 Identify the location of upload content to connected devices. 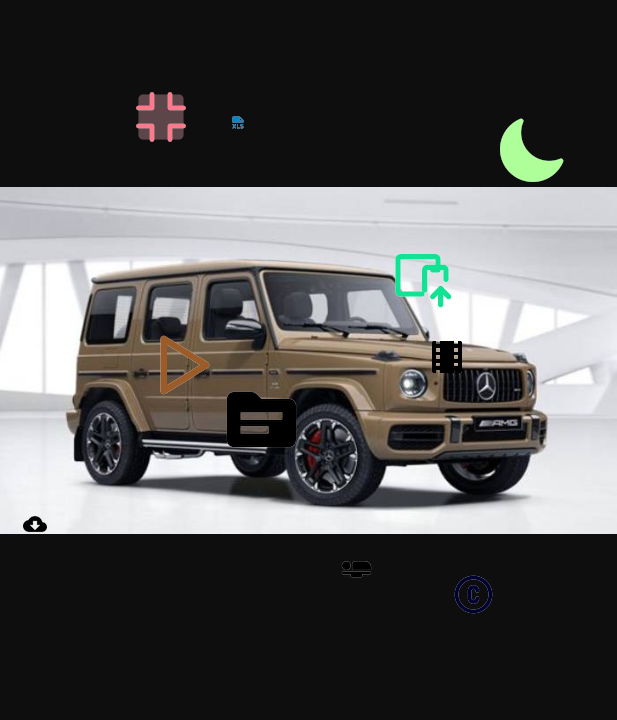
(422, 278).